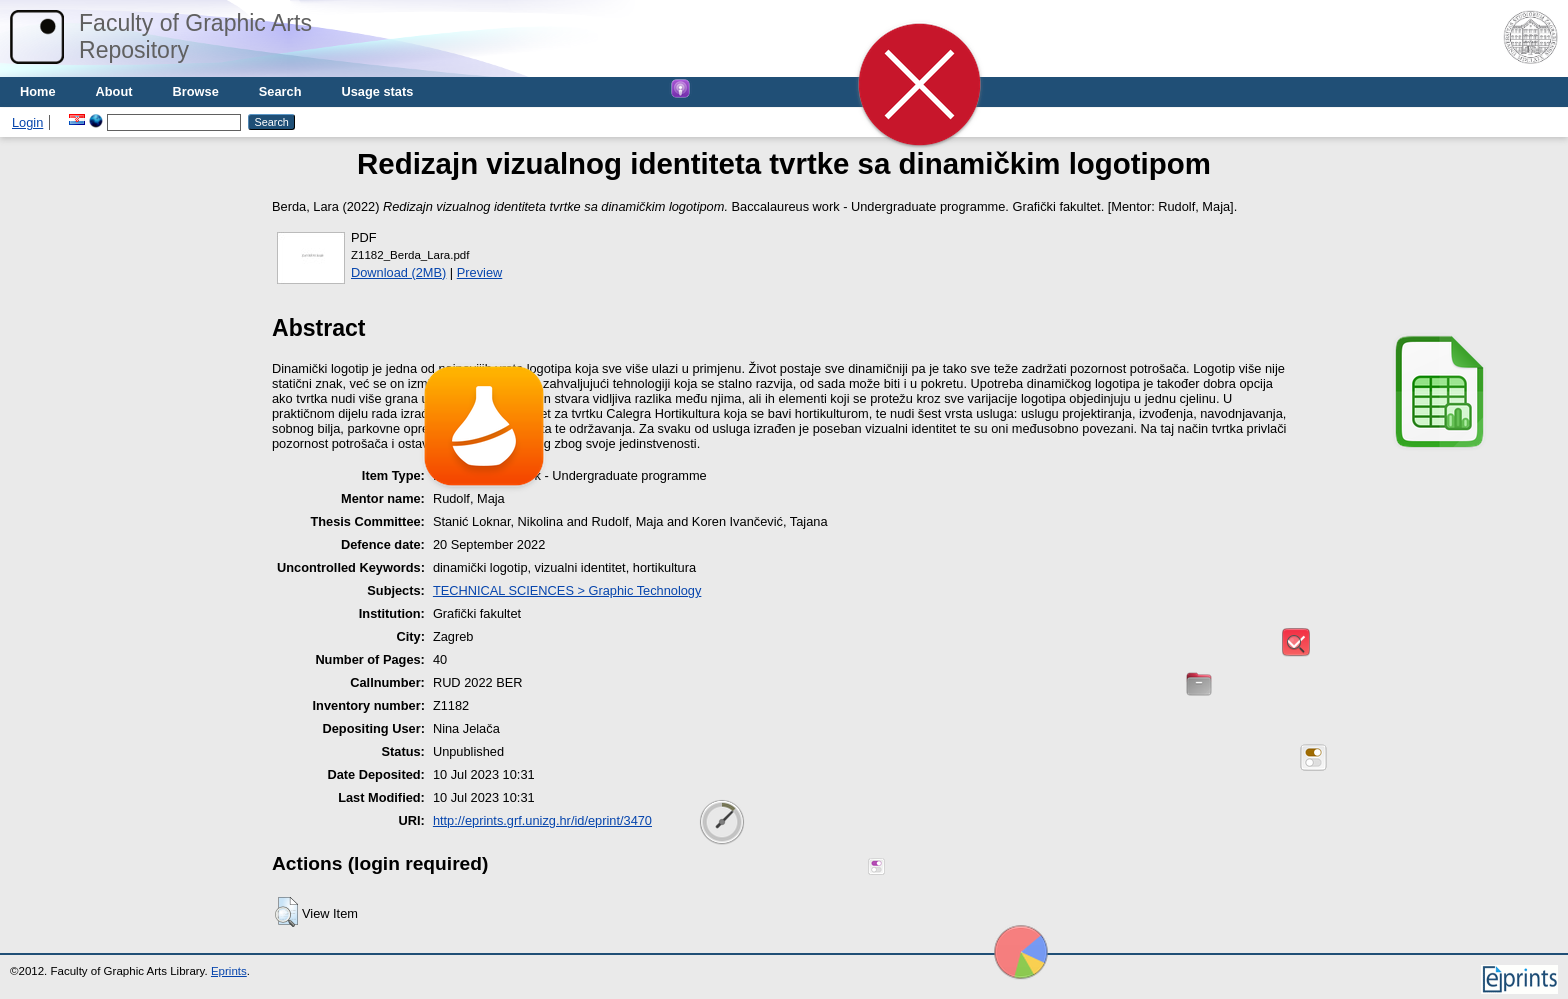 The width and height of the screenshot is (1568, 999). I want to click on open dconf editor settings application, so click(1296, 642).